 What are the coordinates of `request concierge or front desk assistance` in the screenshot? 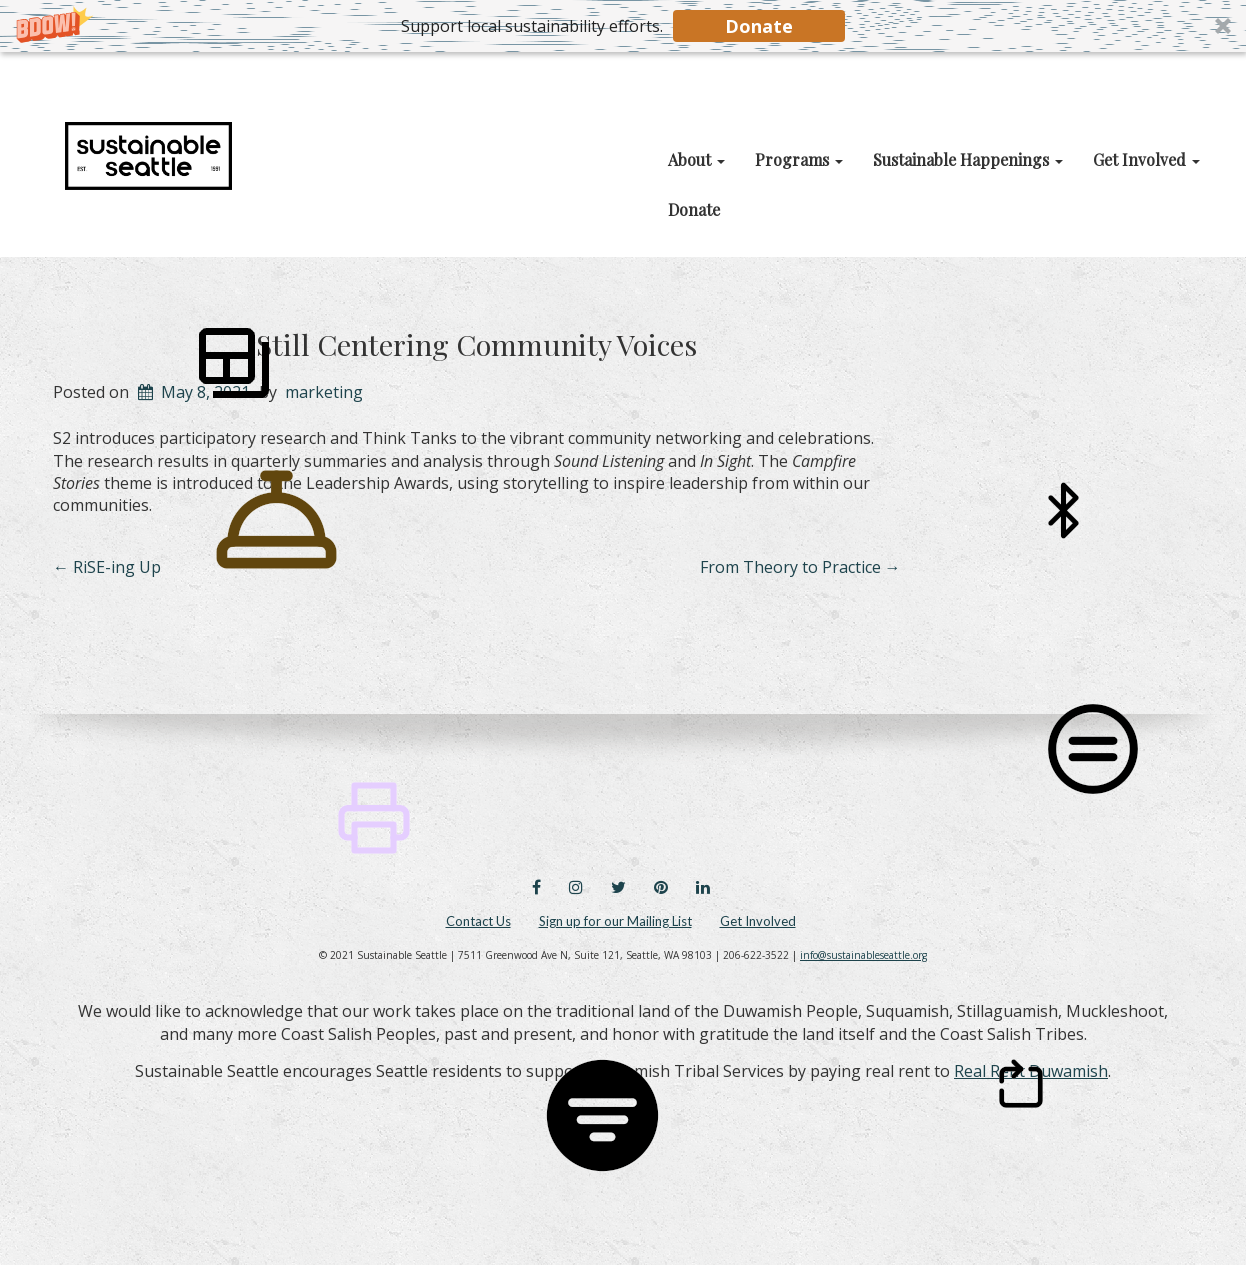 It's located at (276, 519).